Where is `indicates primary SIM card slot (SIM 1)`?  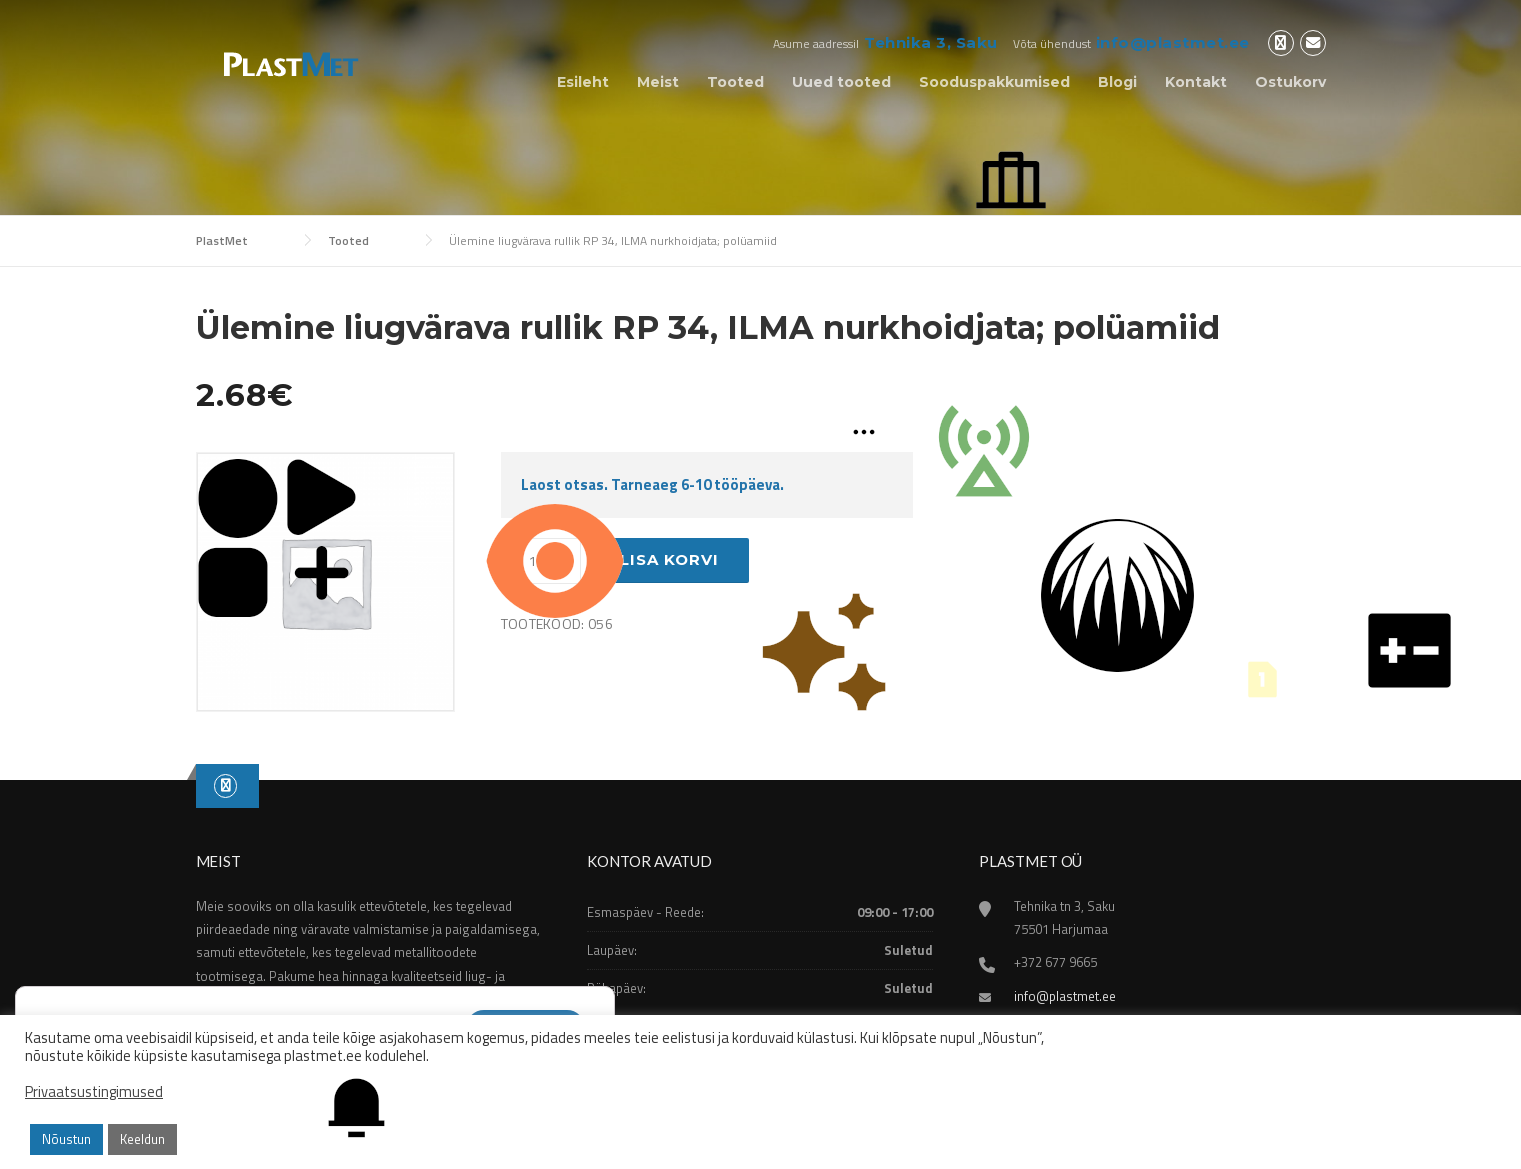
indicates primary SIM card slot (SIM 1) is located at coordinates (1262, 679).